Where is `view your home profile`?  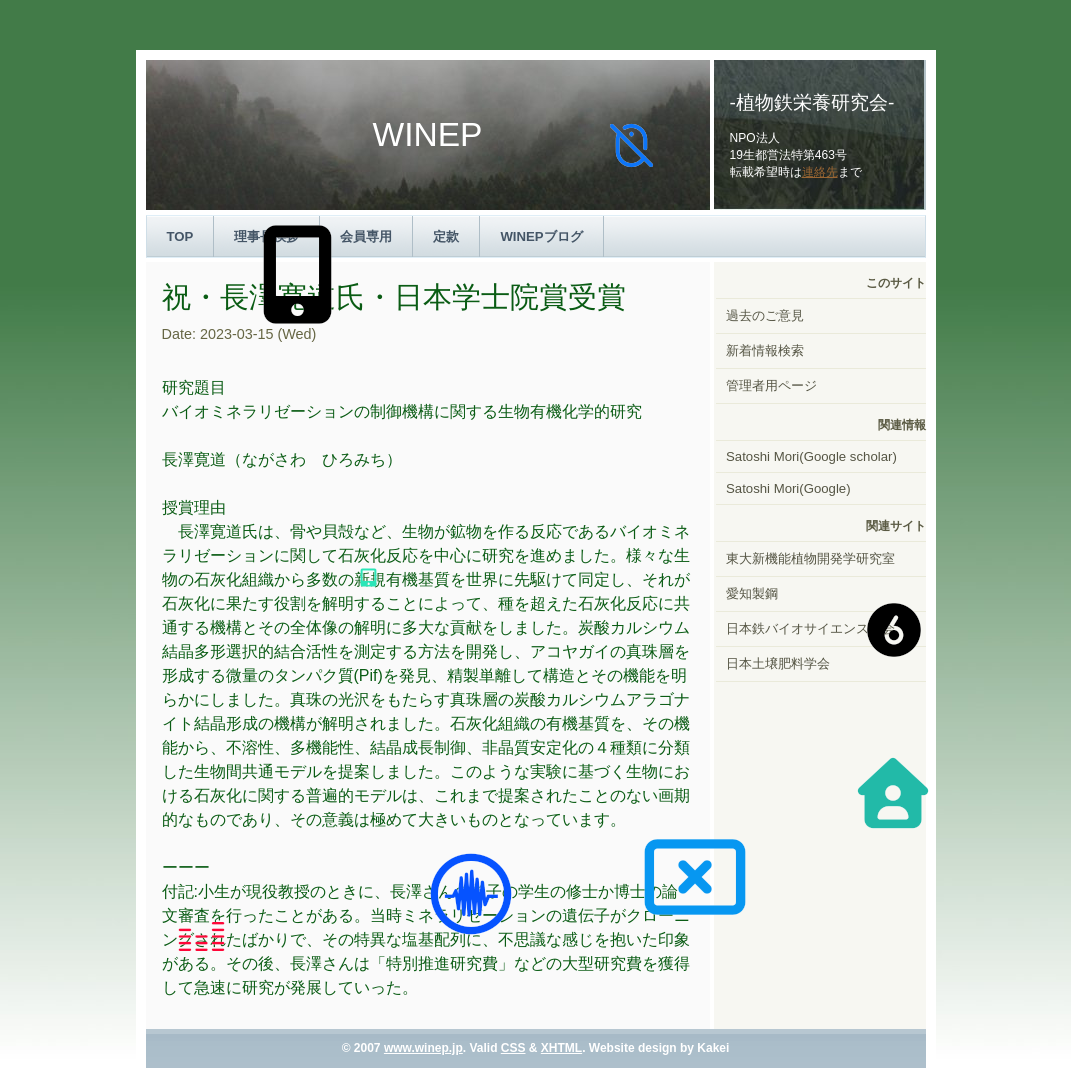
view your home profile is located at coordinates (893, 793).